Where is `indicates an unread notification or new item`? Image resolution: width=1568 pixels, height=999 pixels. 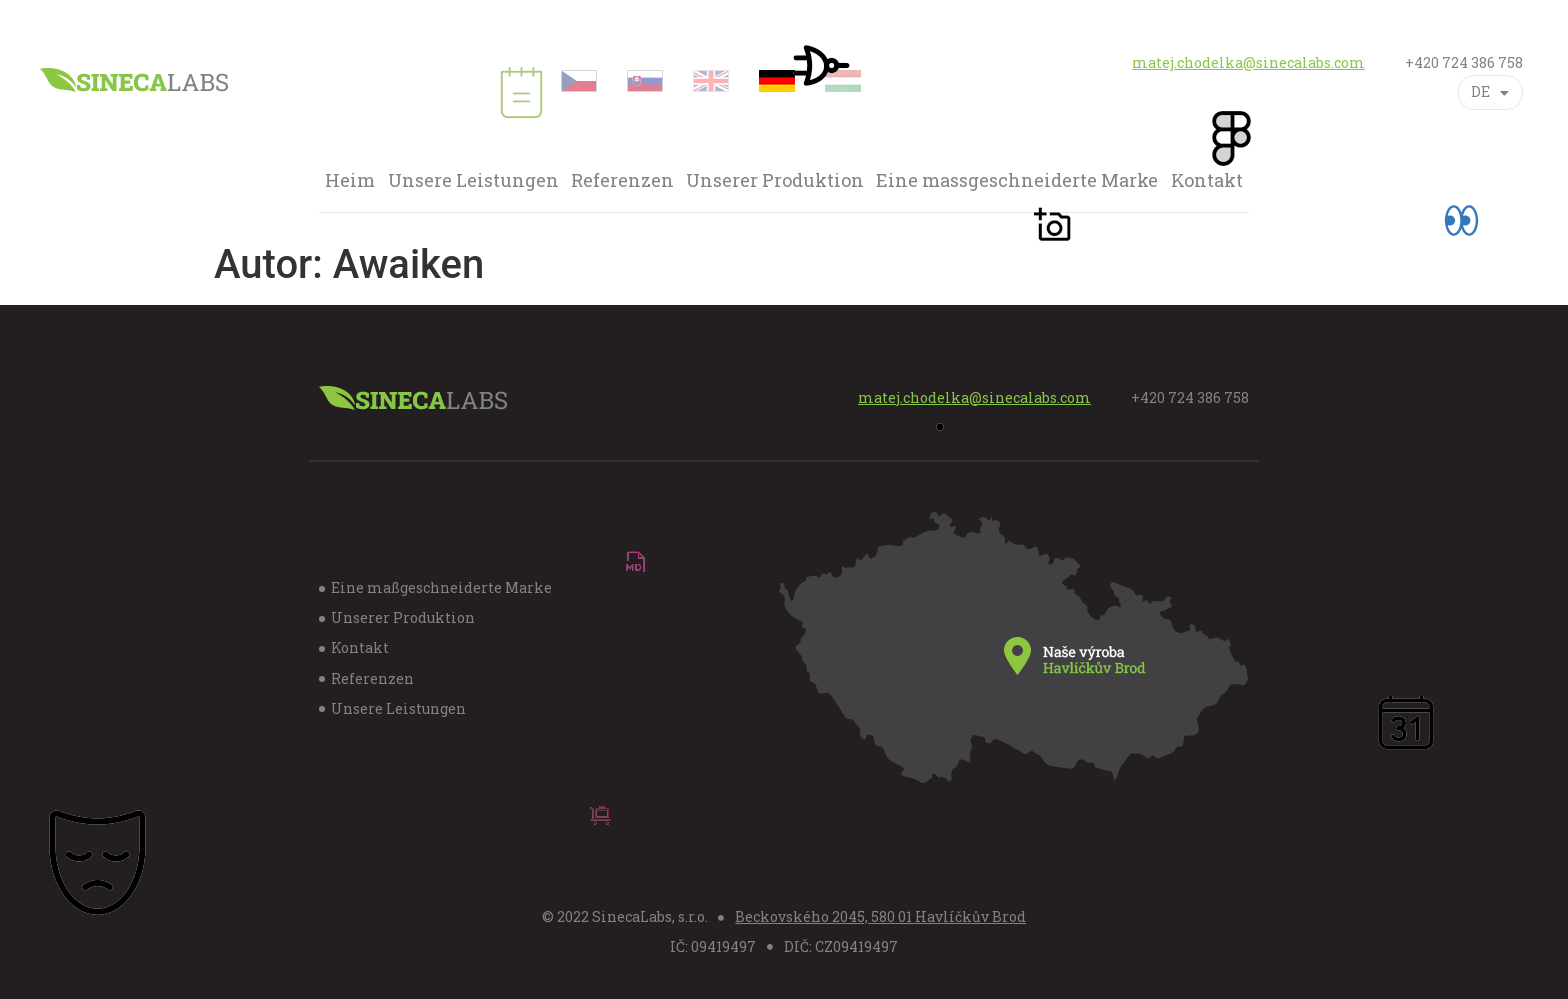 indicates an unread notification or new item is located at coordinates (940, 427).